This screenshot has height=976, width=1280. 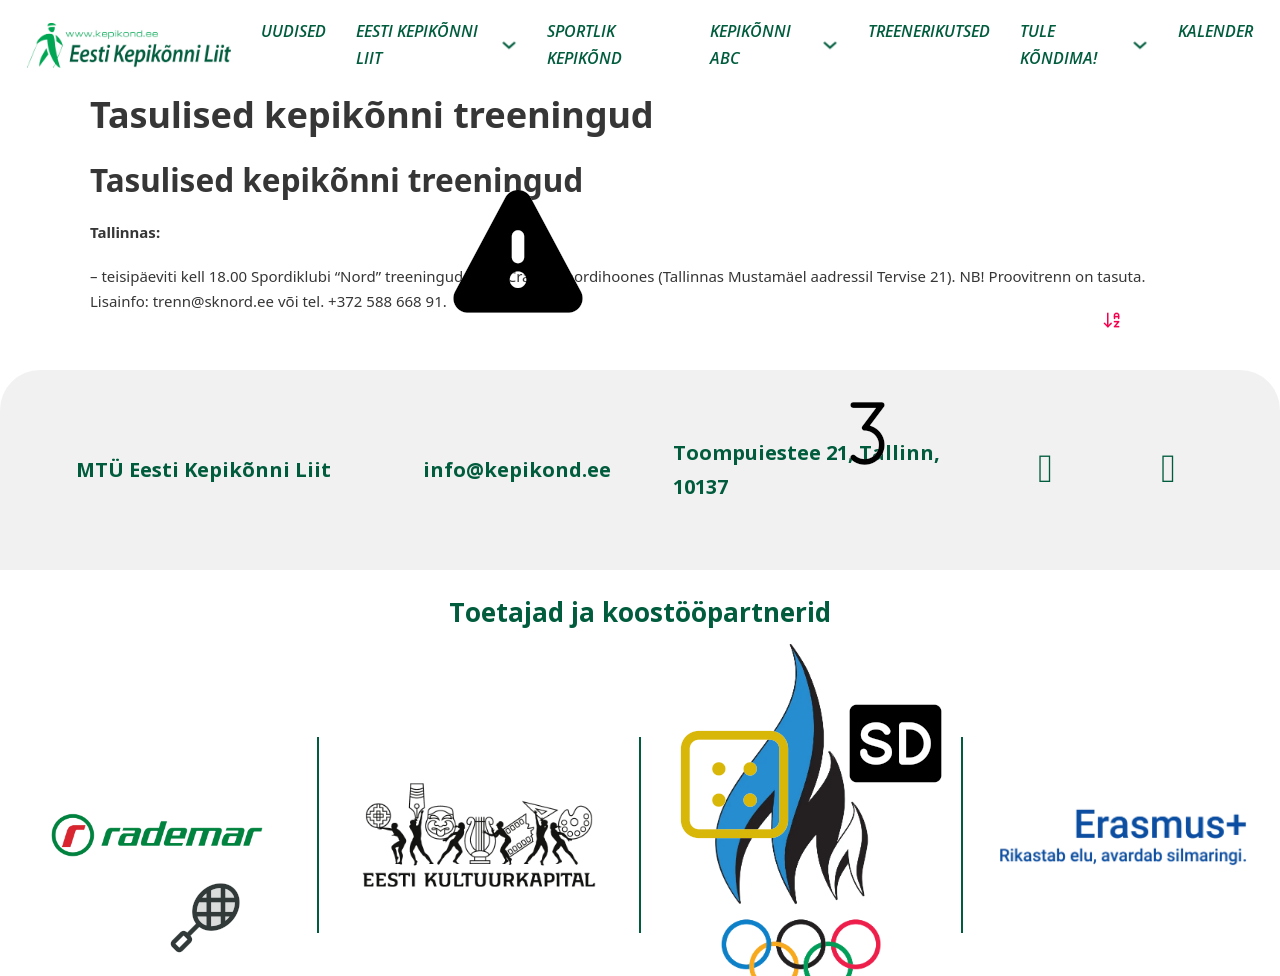 I want to click on indicates standard definition video quality, so click(x=895, y=743).